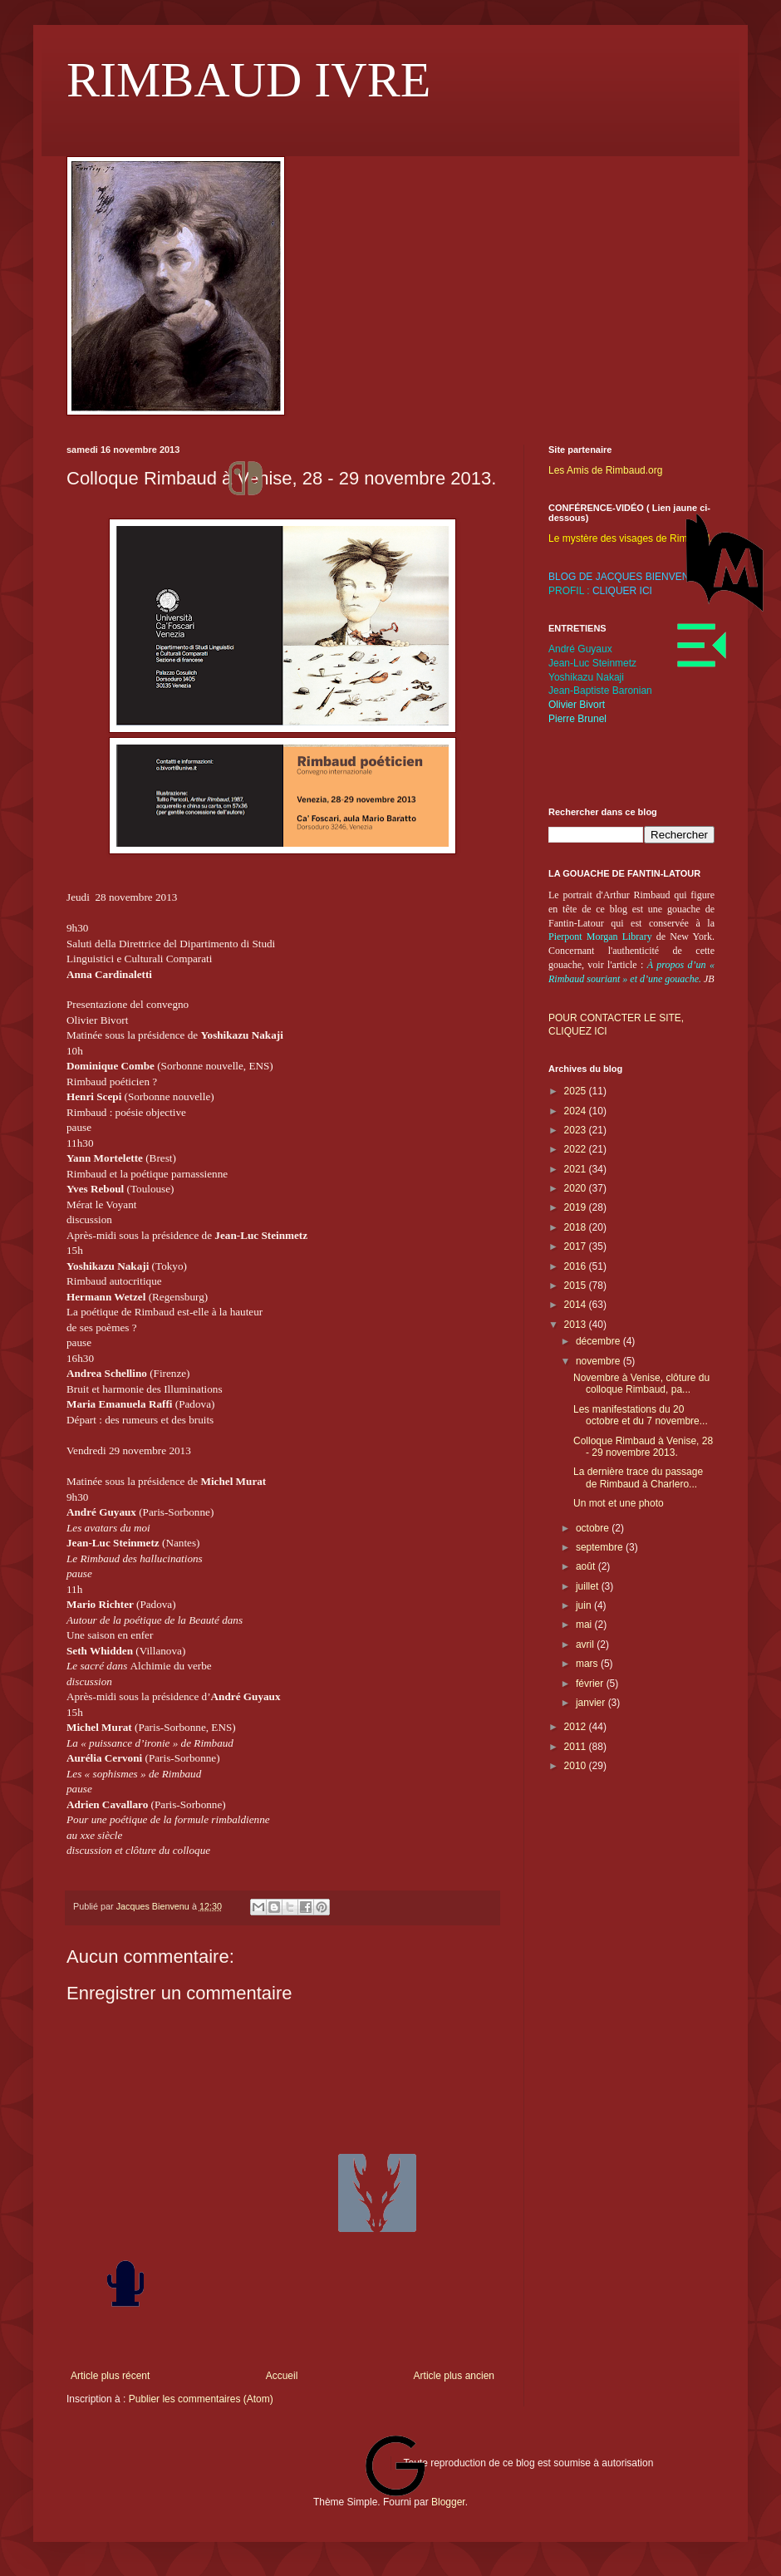  Describe the element at coordinates (395, 2465) in the screenshot. I see `sign in with Google` at that location.